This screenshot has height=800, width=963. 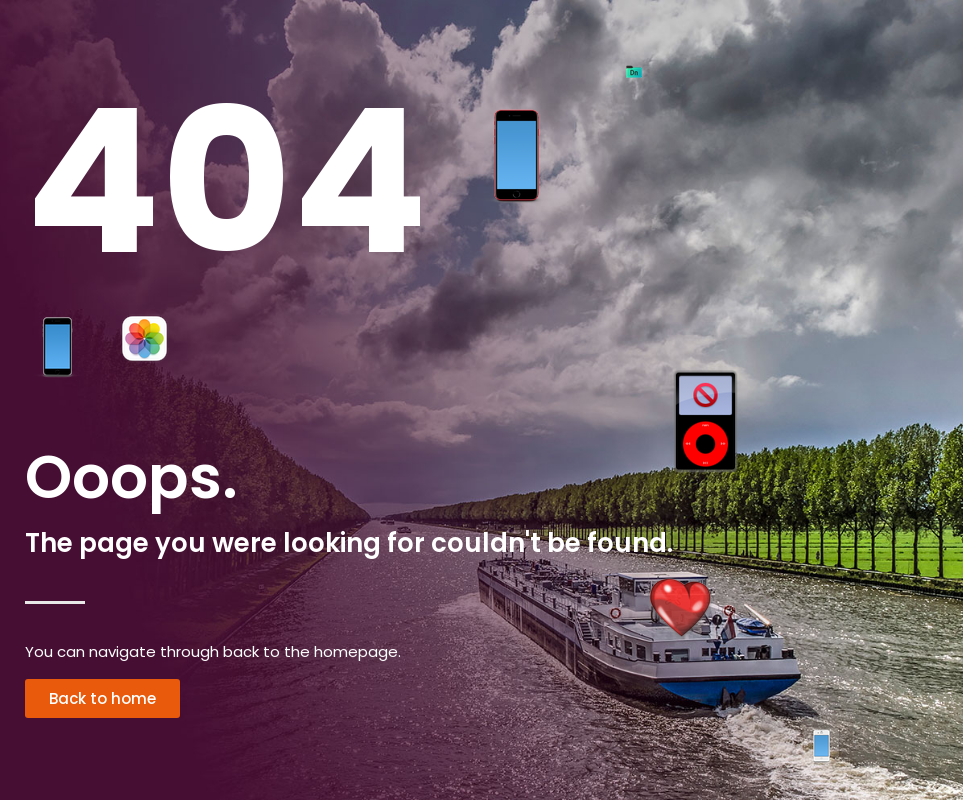 I want to click on open the photos app, so click(x=144, y=338).